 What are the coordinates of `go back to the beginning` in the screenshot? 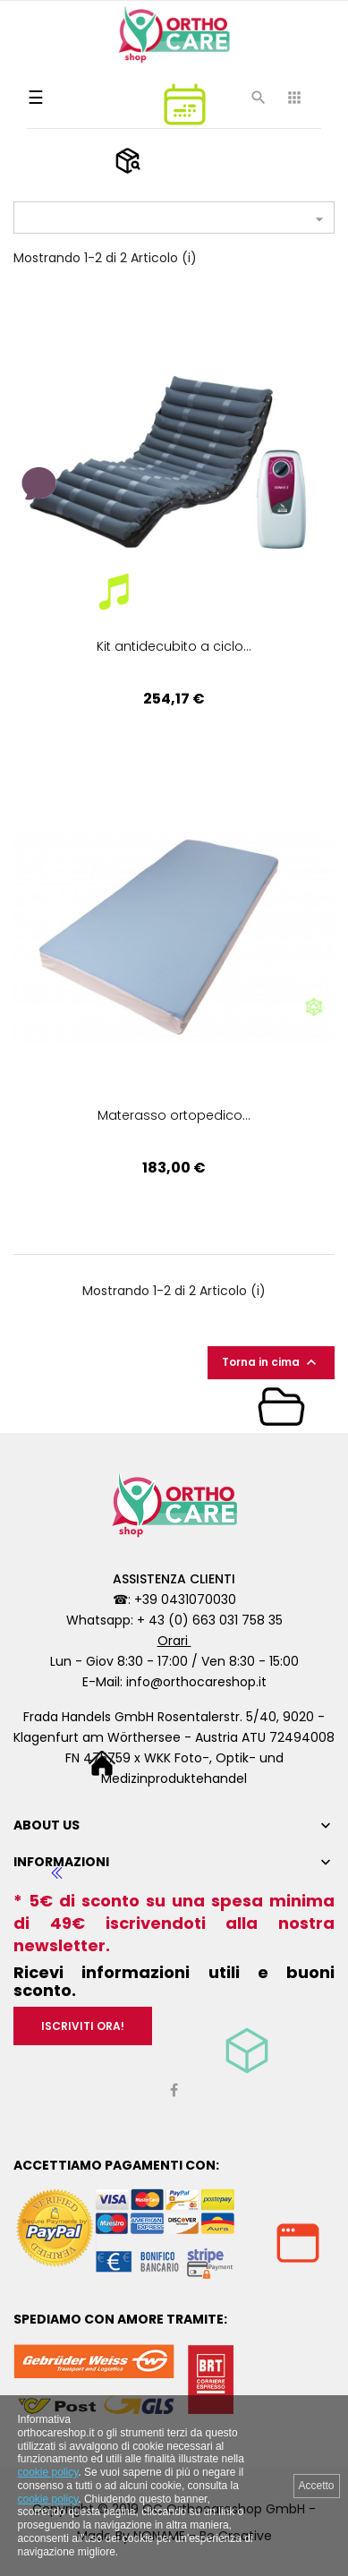 It's located at (56, 1872).